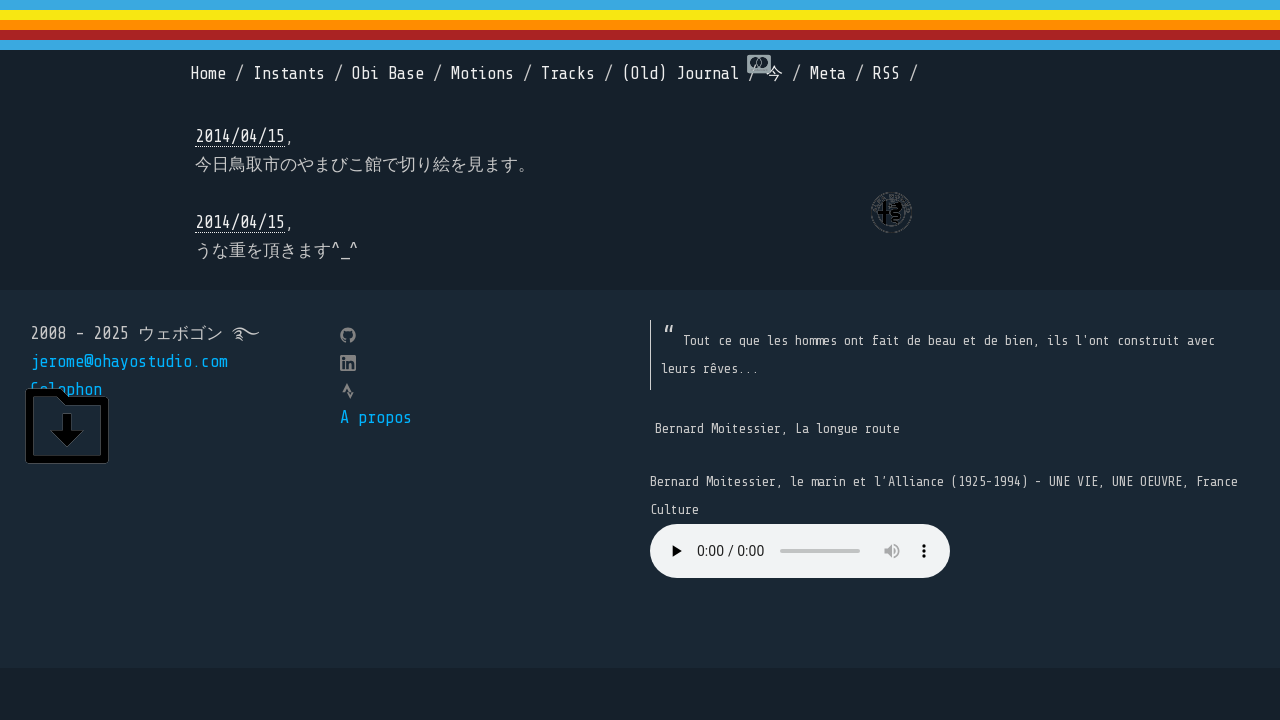 This screenshot has width=1280, height=720. I want to click on download folder contents, so click(67, 426).